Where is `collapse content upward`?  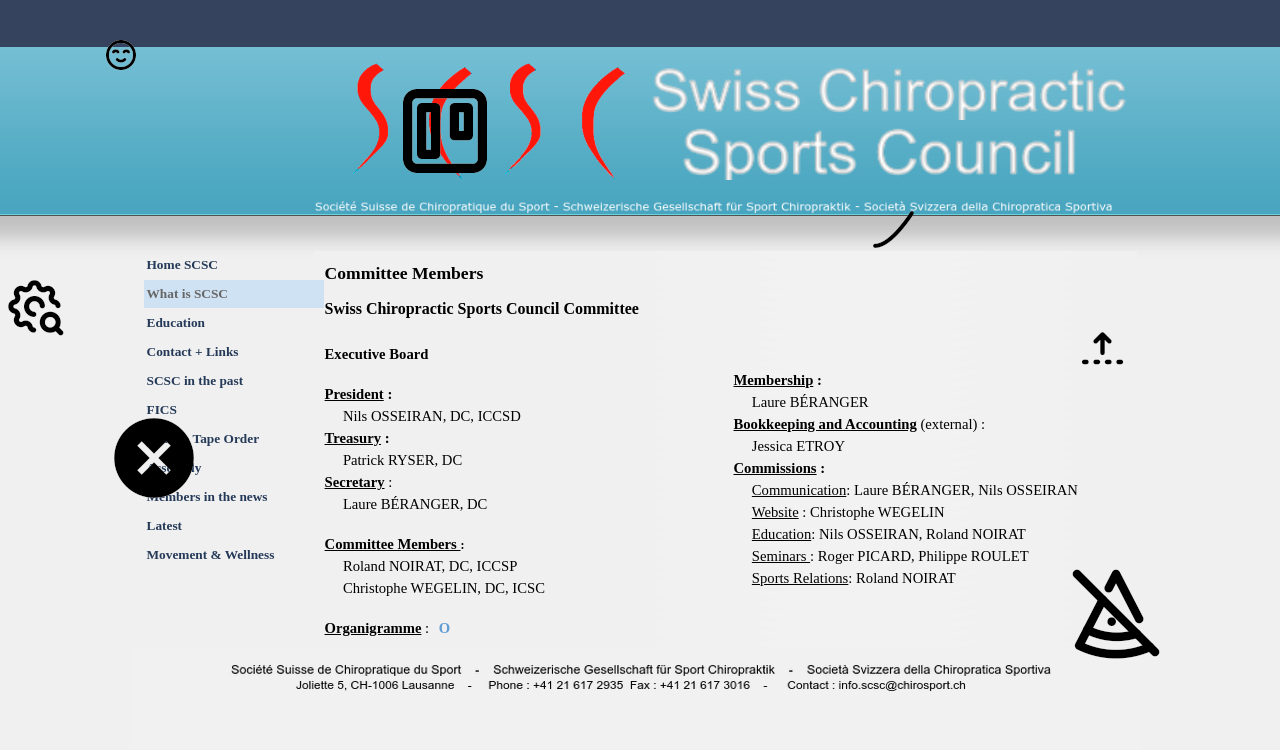
collapse content upward is located at coordinates (1102, 350).